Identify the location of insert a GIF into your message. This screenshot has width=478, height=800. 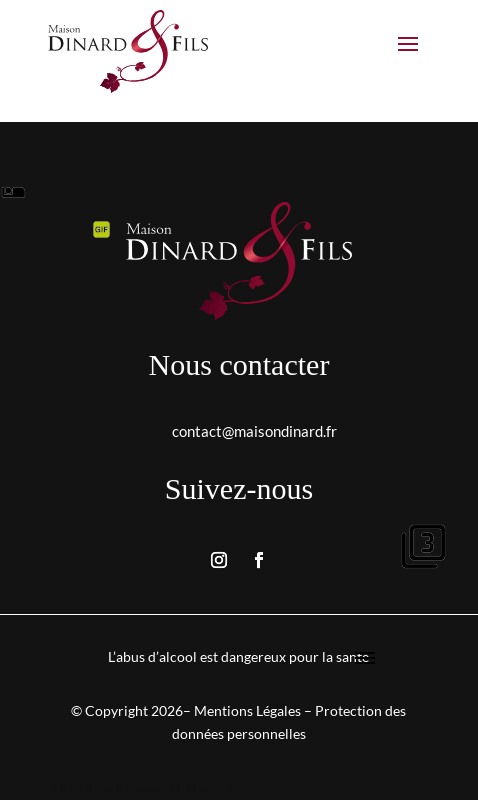
(101, 229).